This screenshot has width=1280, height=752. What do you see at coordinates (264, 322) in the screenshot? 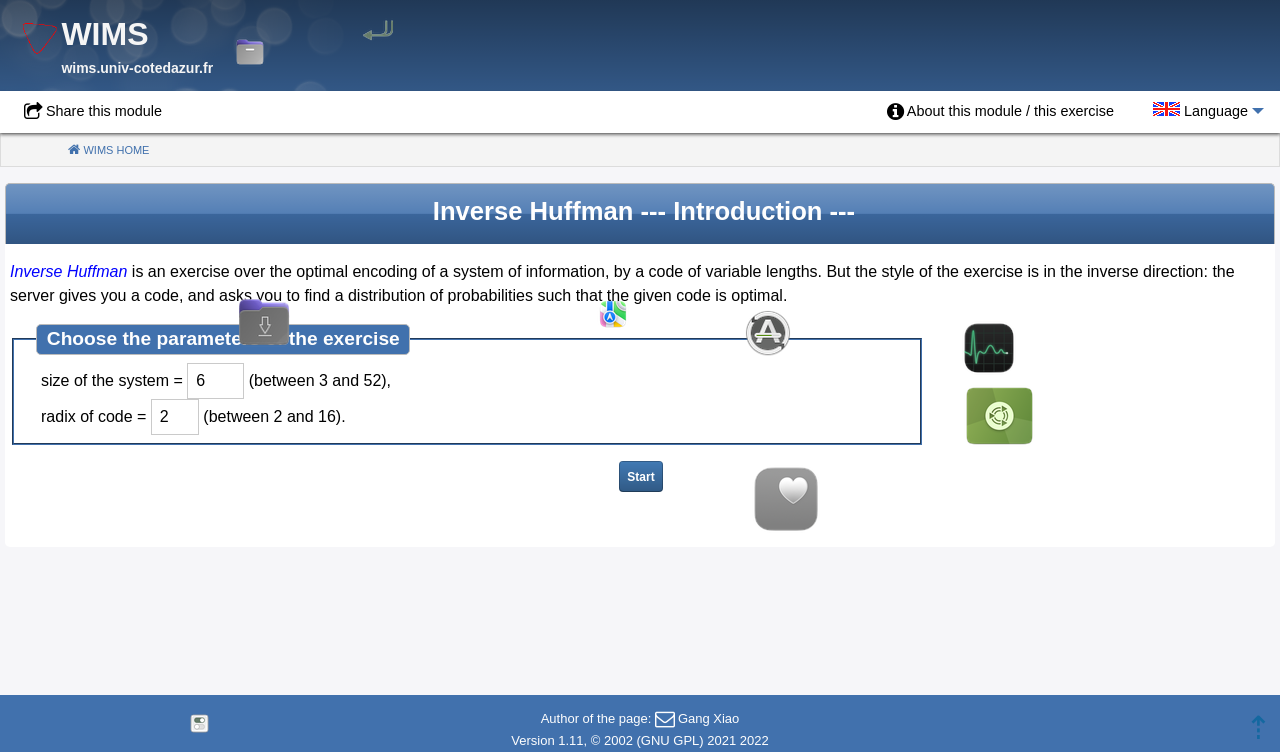
I see `open your downloads folder` at bounding box center [264, 322].